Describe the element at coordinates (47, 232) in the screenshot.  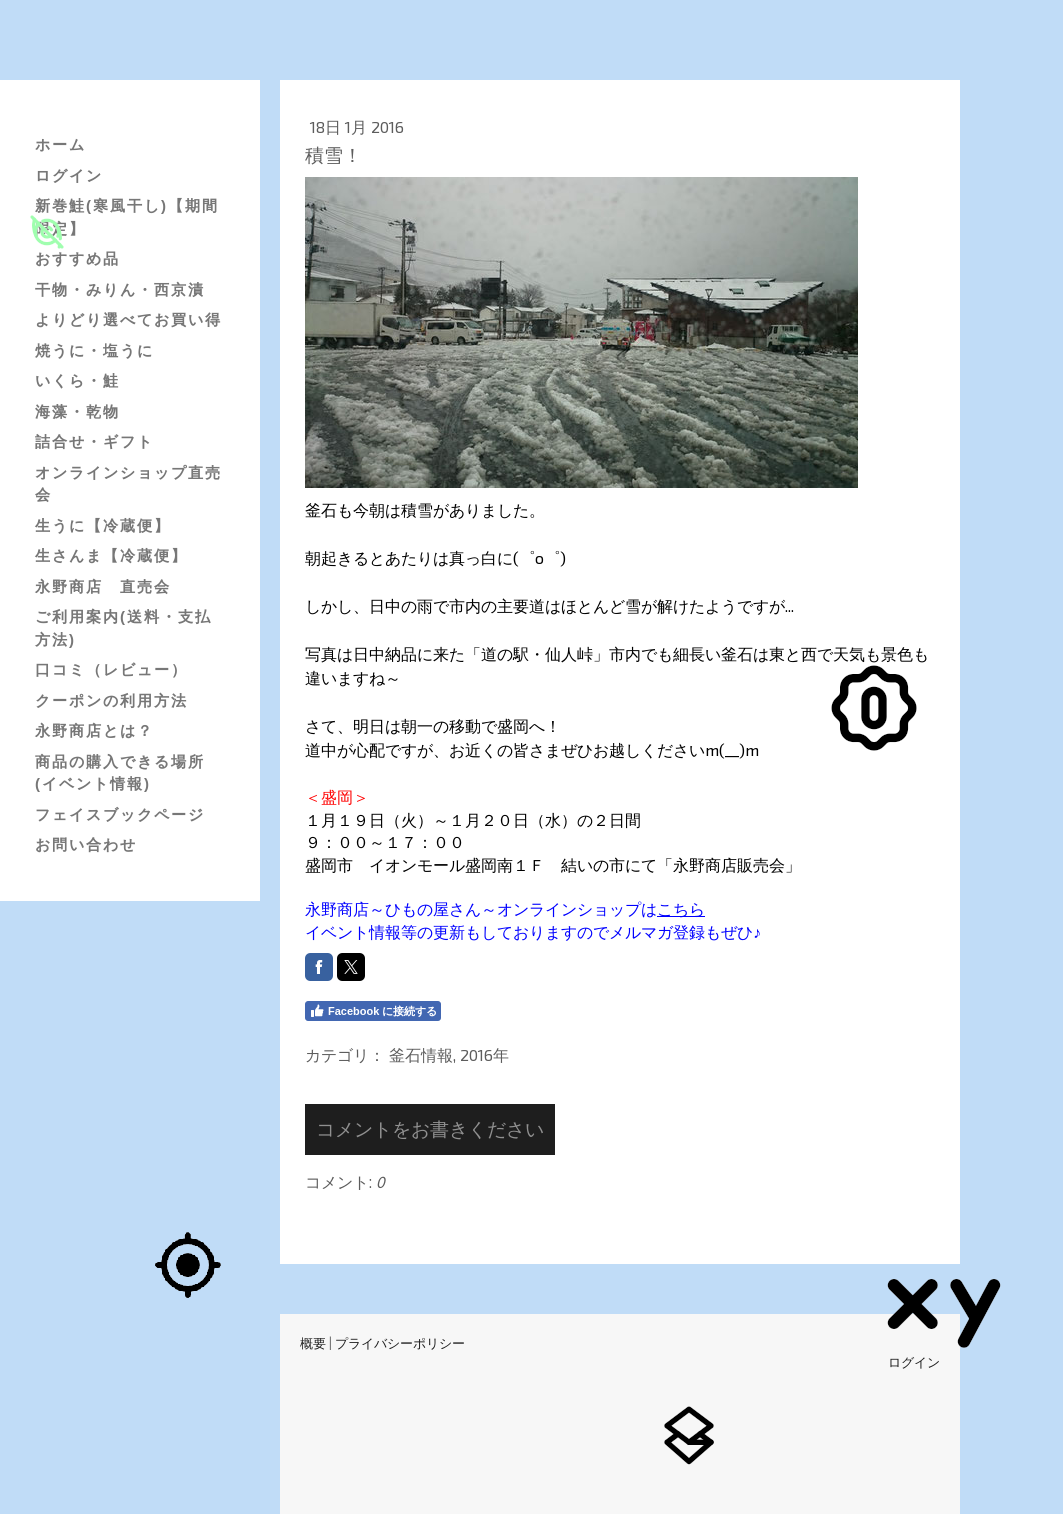
I see `disable storm alerts` at that location.